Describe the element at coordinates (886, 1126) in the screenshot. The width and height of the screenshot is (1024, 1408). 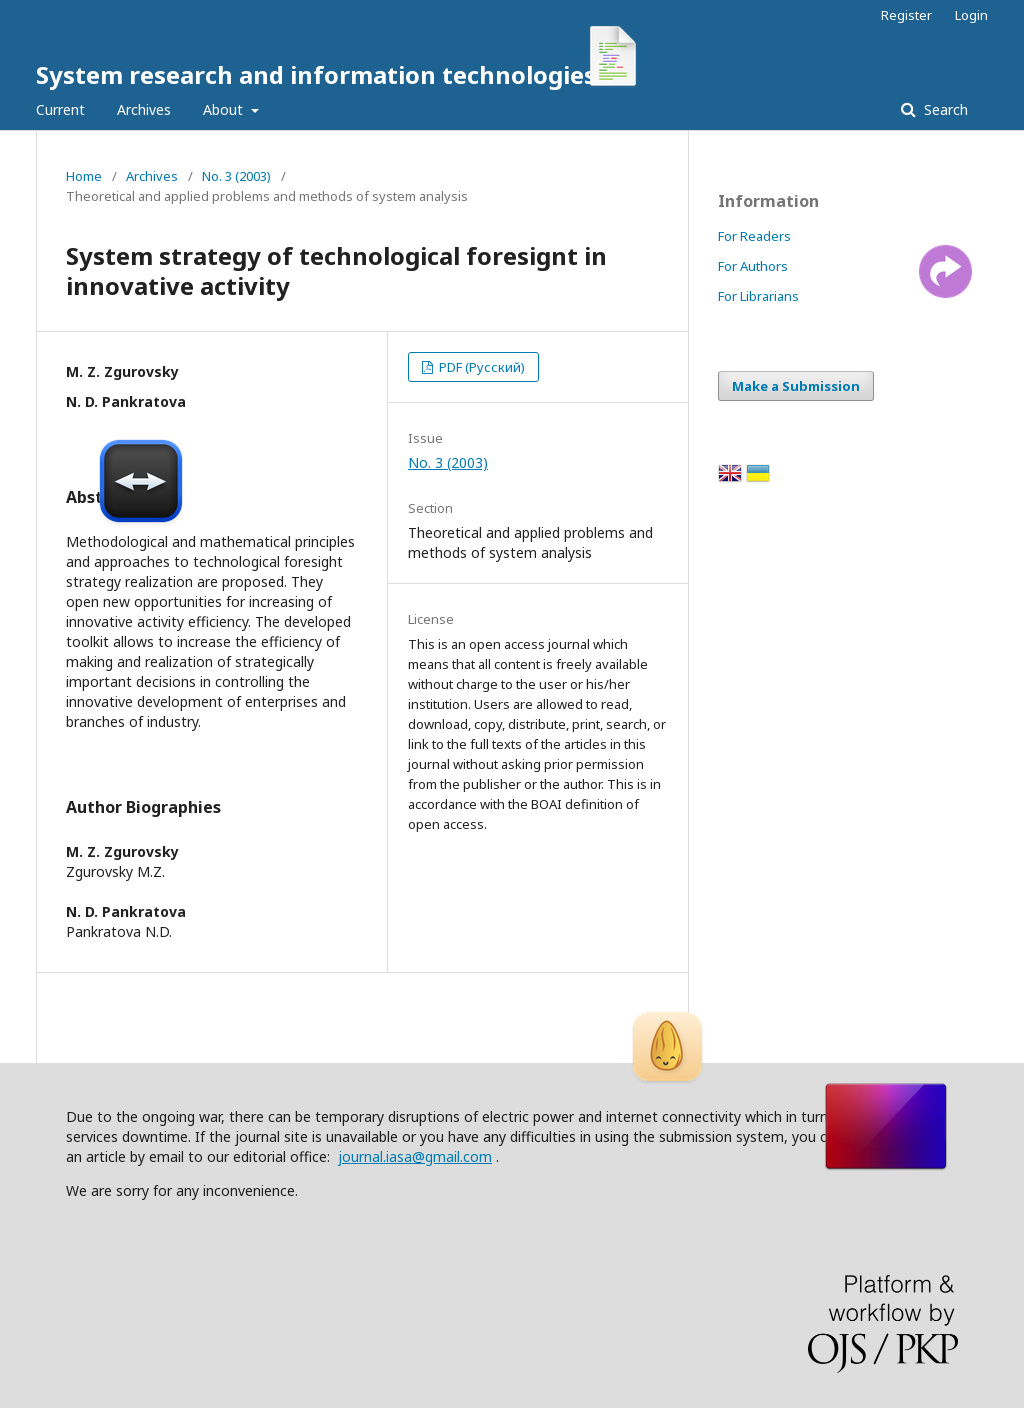
I see `access your media library in iMovie` at that location.